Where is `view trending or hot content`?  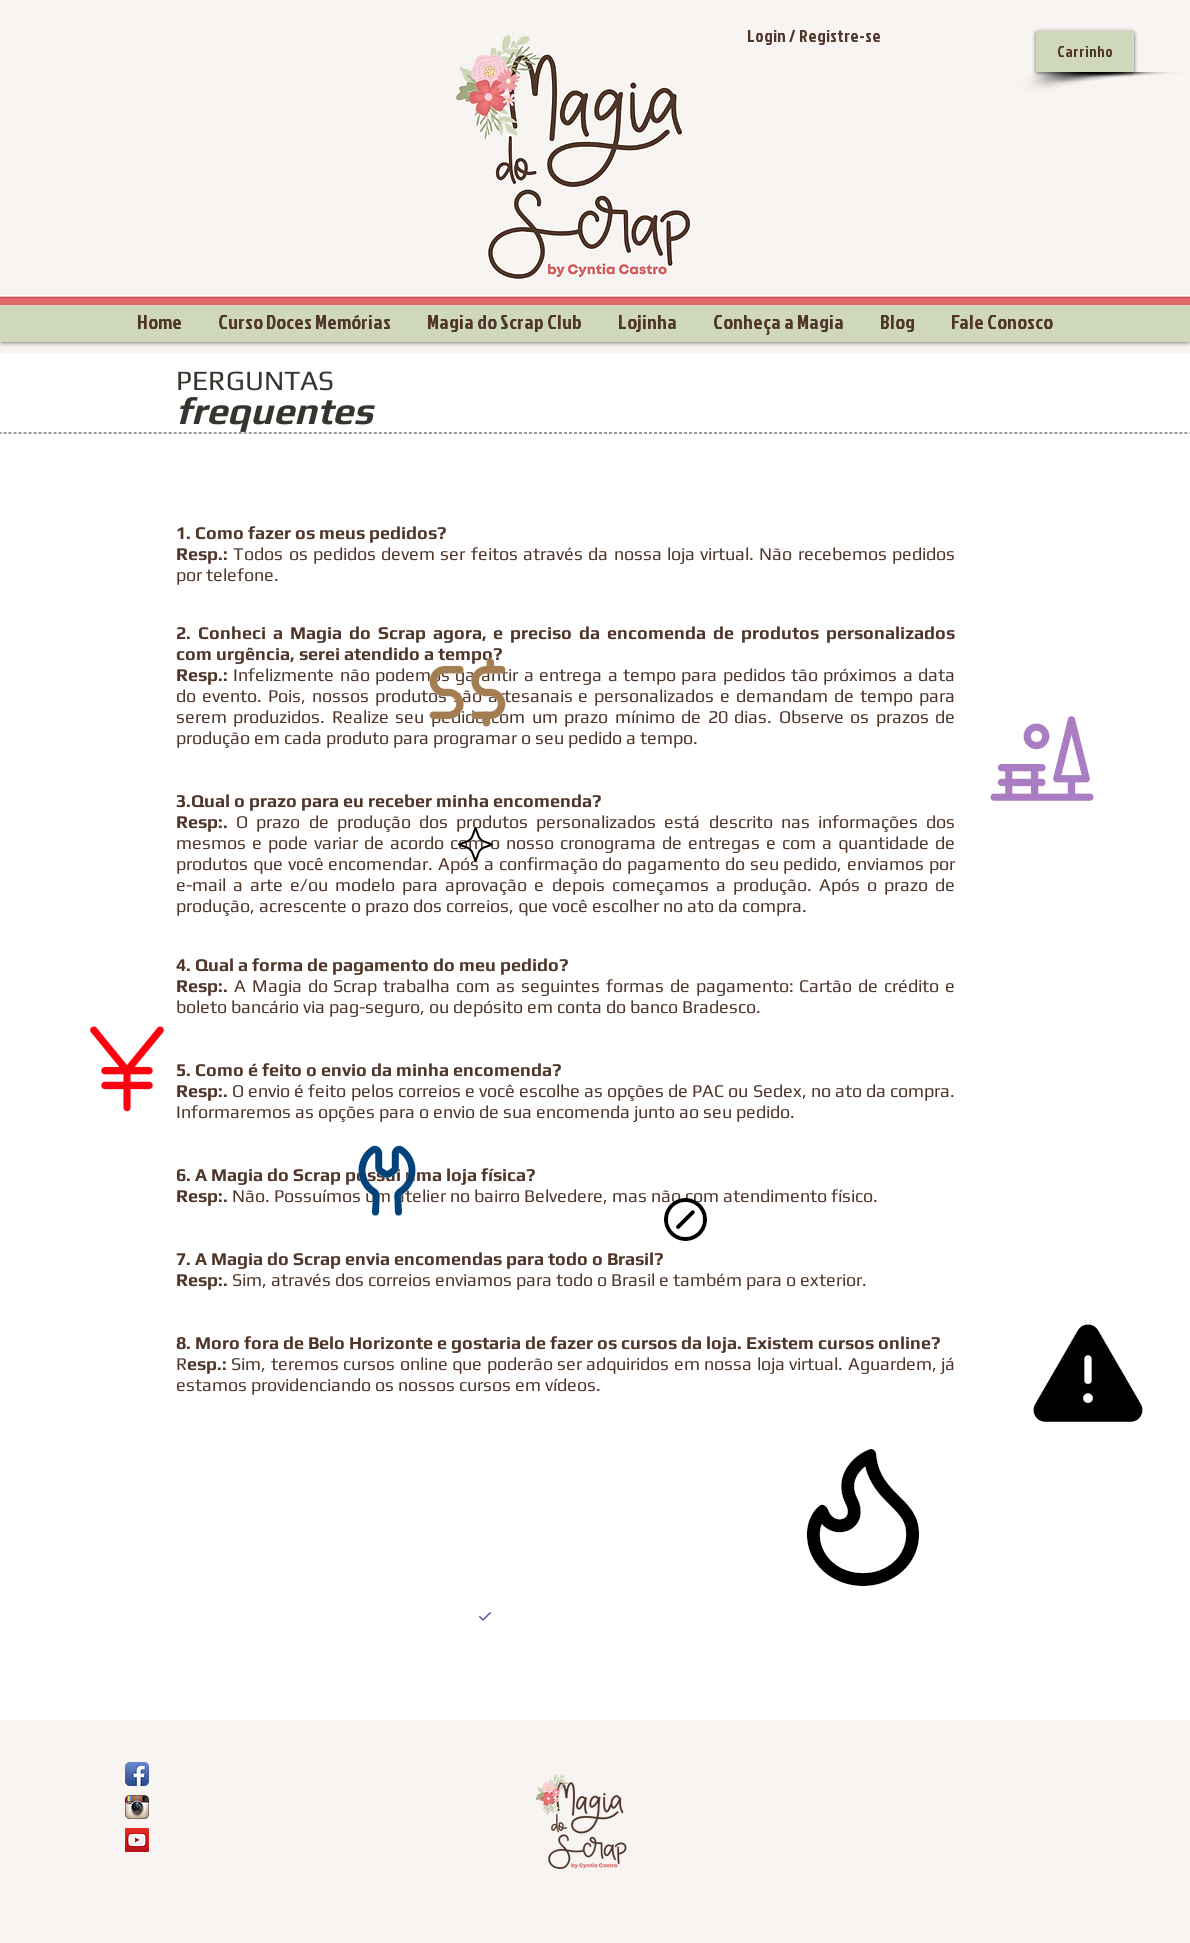 view trending or hot content is located at coordinates (863, 1517).